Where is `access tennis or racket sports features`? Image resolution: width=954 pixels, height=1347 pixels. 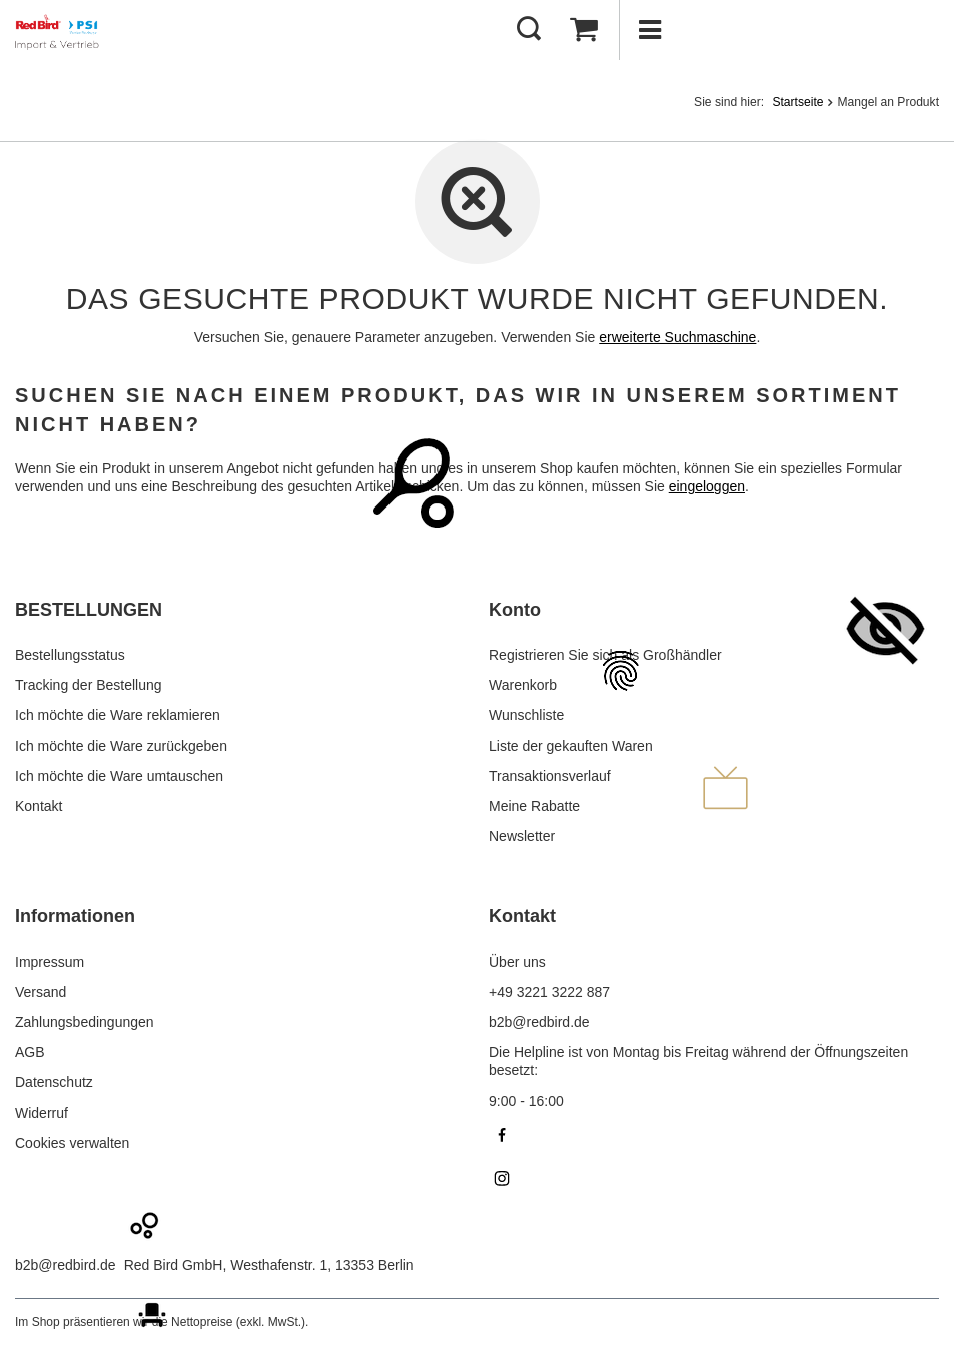
access tennis or racket sports features is located at coordinates (413, 483).